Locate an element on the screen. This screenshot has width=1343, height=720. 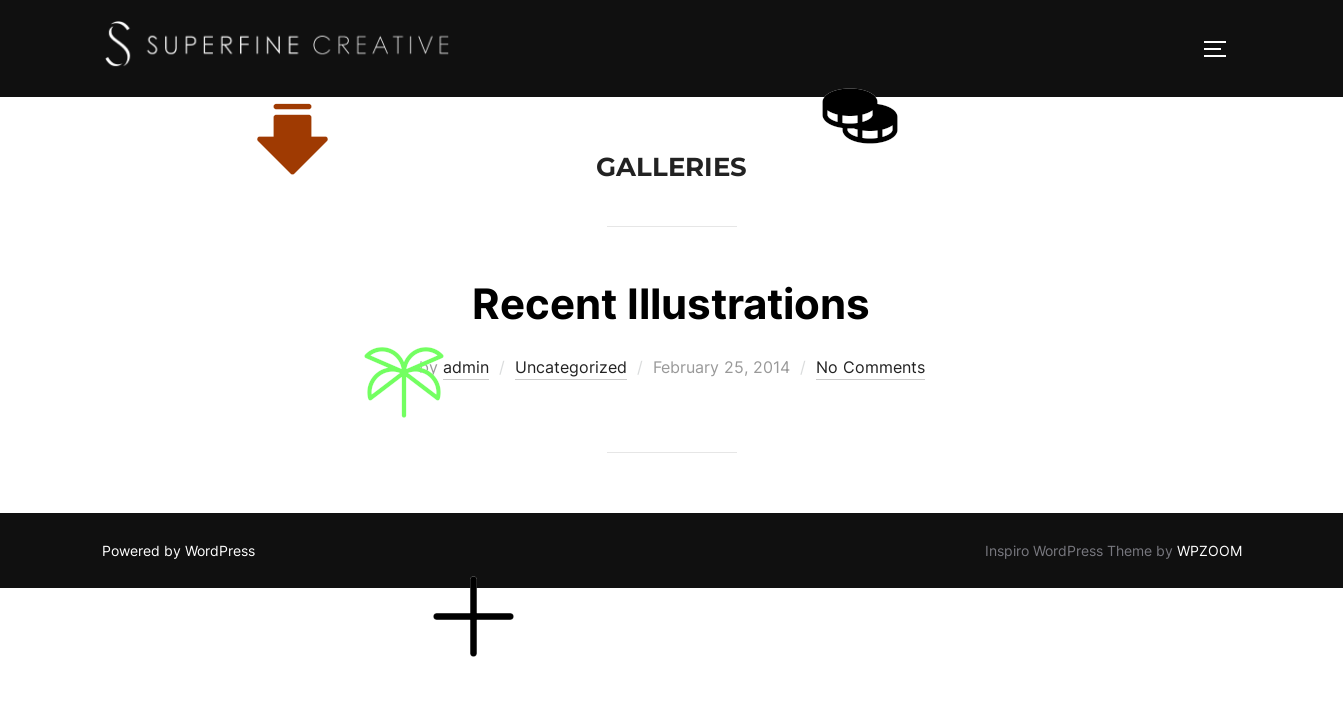
view your coin balance or currency is located at coordinates (860, 116).